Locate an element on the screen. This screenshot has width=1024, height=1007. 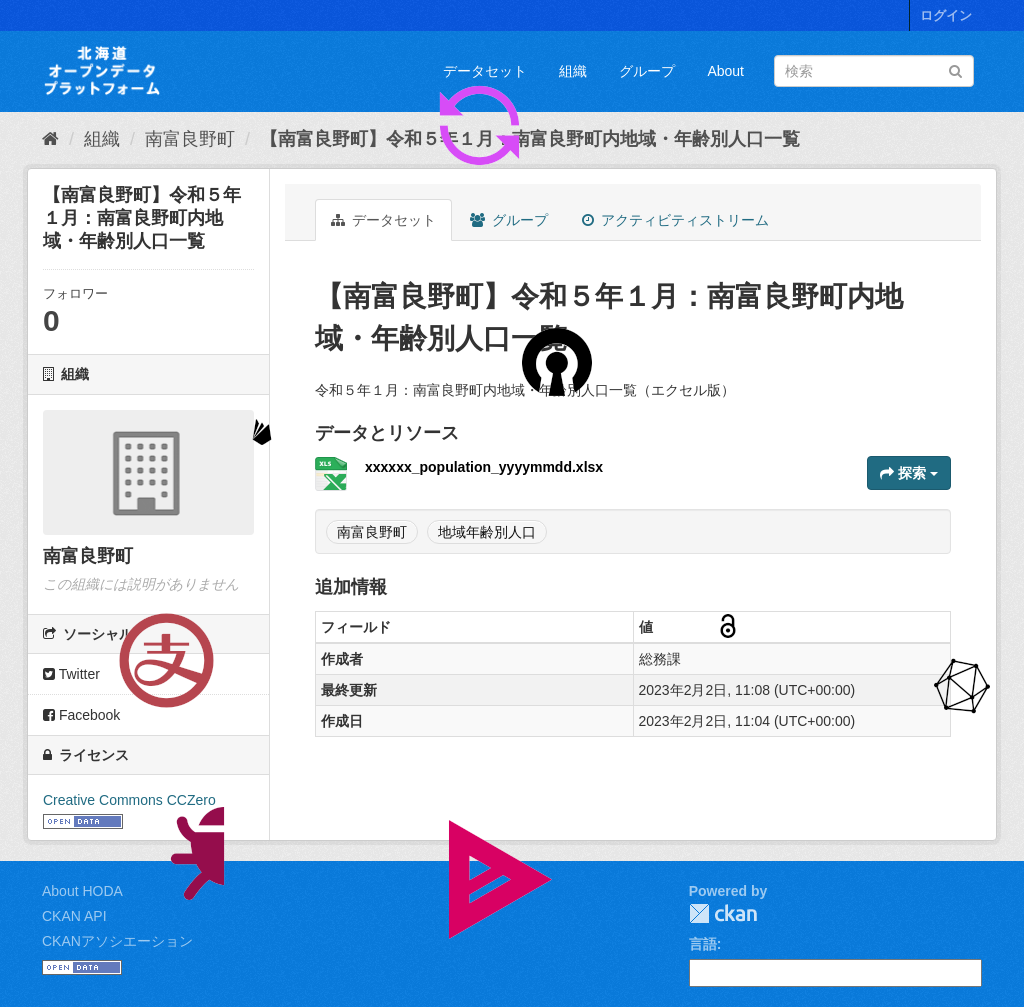
undo or revert to previous state is located at coordinates (479, 125).